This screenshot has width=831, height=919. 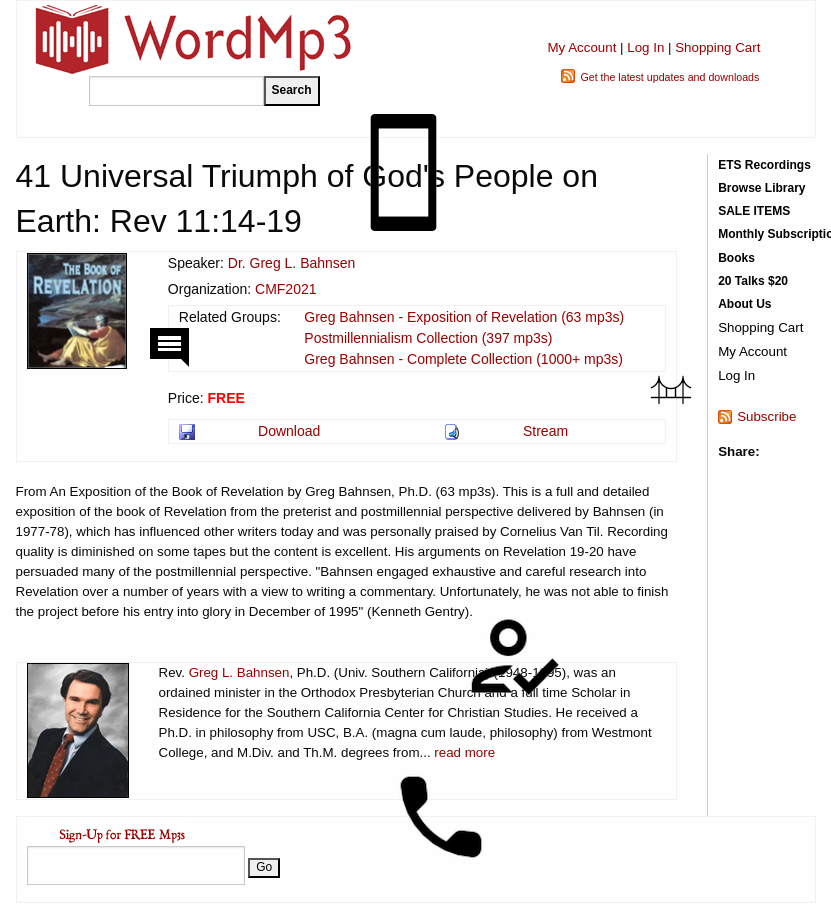 What do you see at coordinates (513, 656) in the screenshot?
I see `indicates a verified or registered user` at bounding box center [513, 656].